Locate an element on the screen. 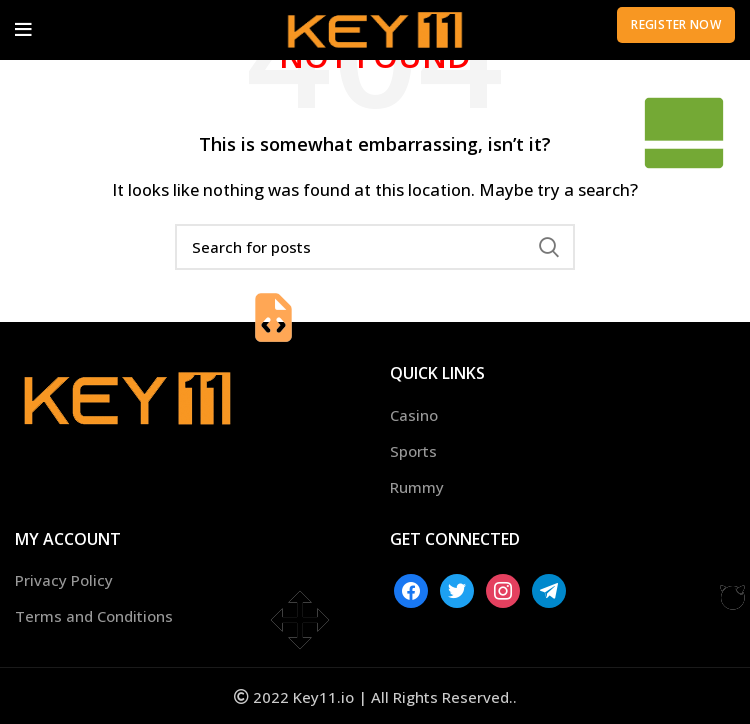 The height and width of the screenshot is (724, 750). switch to bottom panel layout is located at coordinates (684, 133).